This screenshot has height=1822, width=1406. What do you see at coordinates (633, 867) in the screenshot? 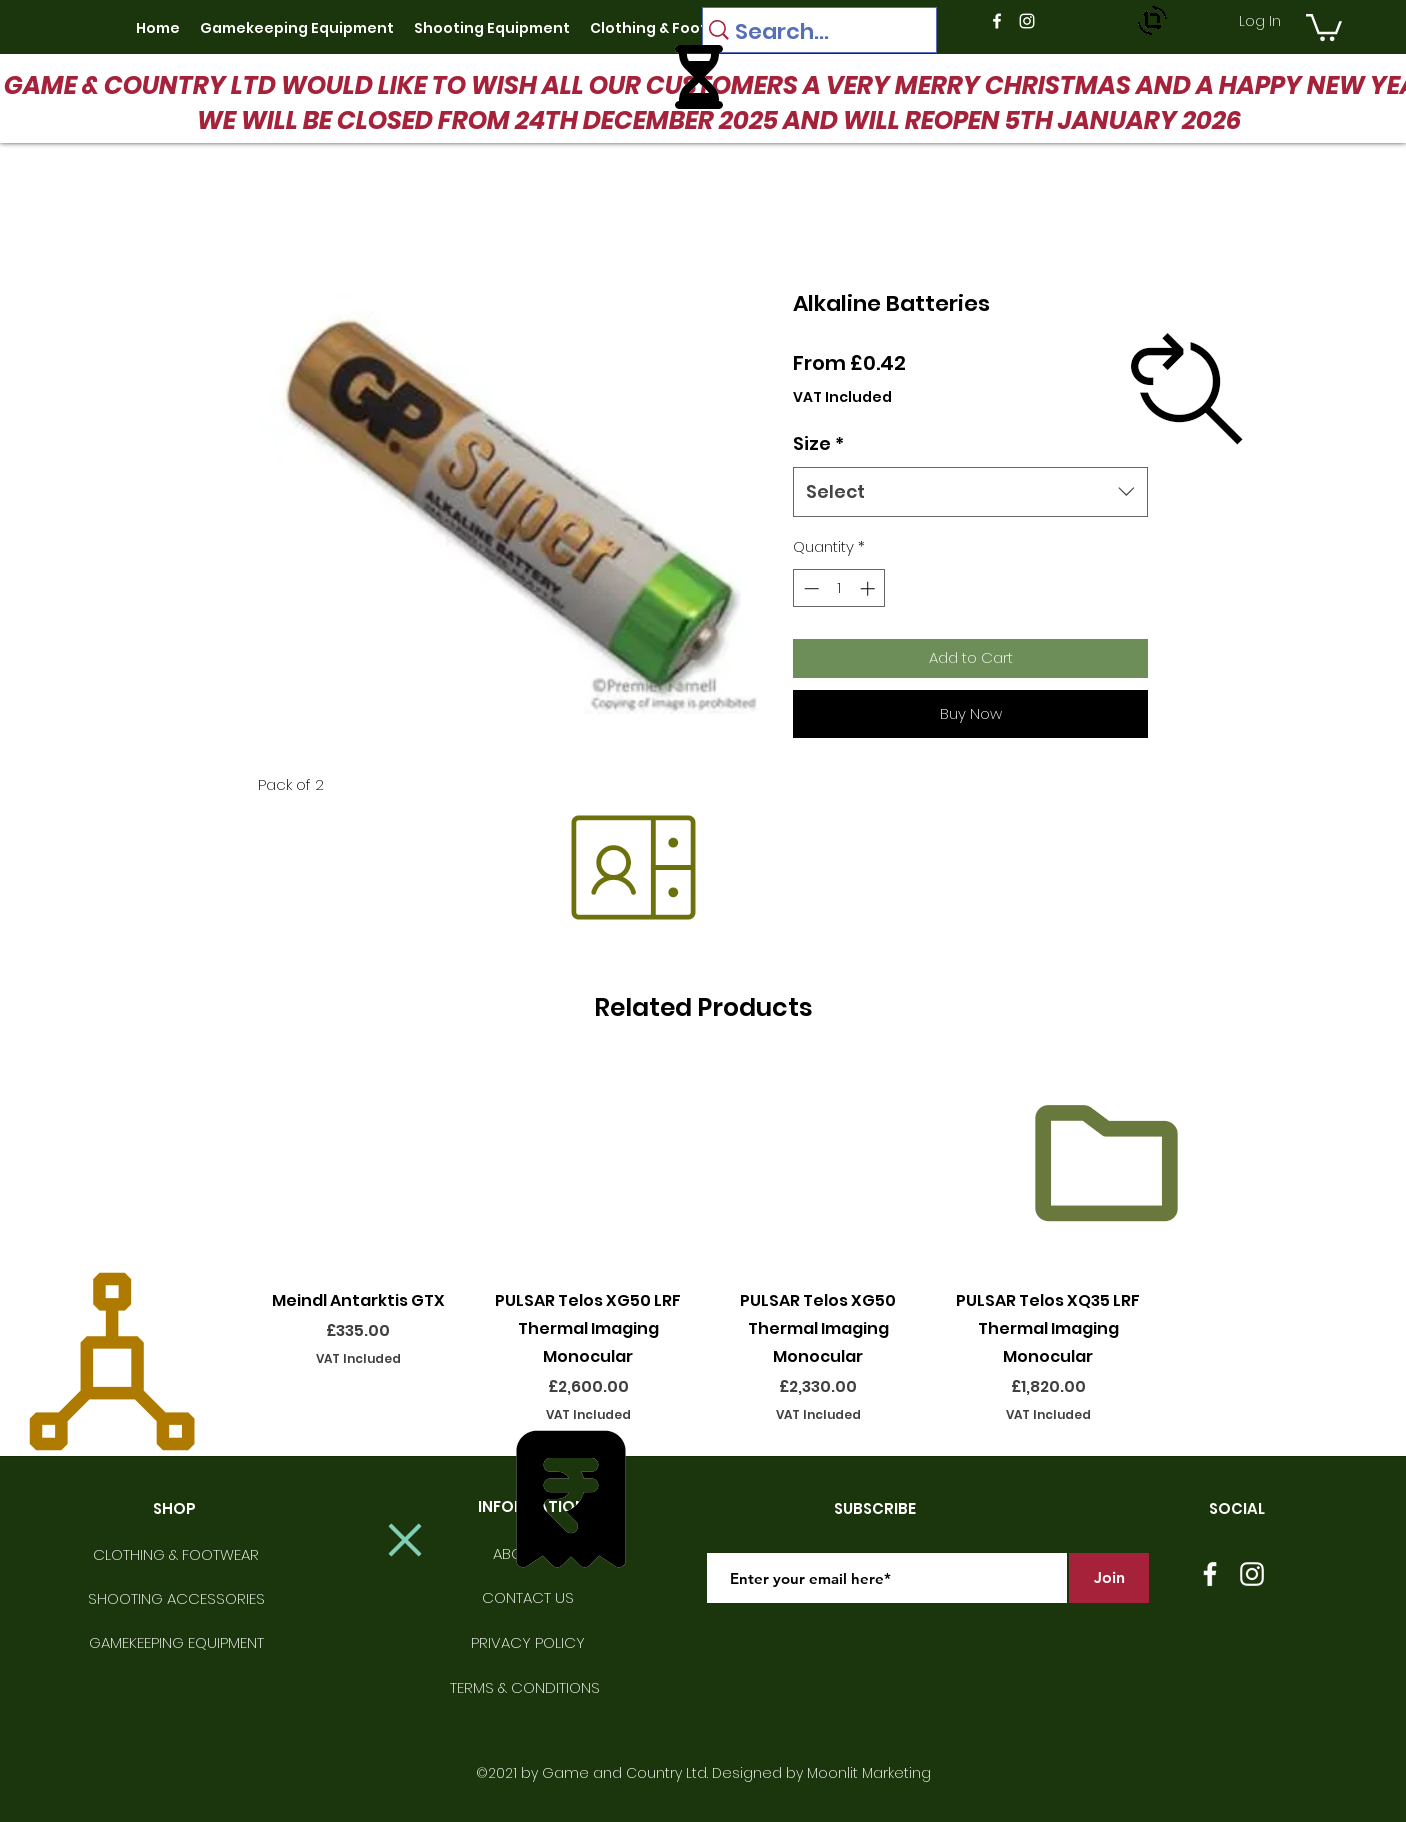
I see `start or join a video conference` at bounding box center [633, 867].